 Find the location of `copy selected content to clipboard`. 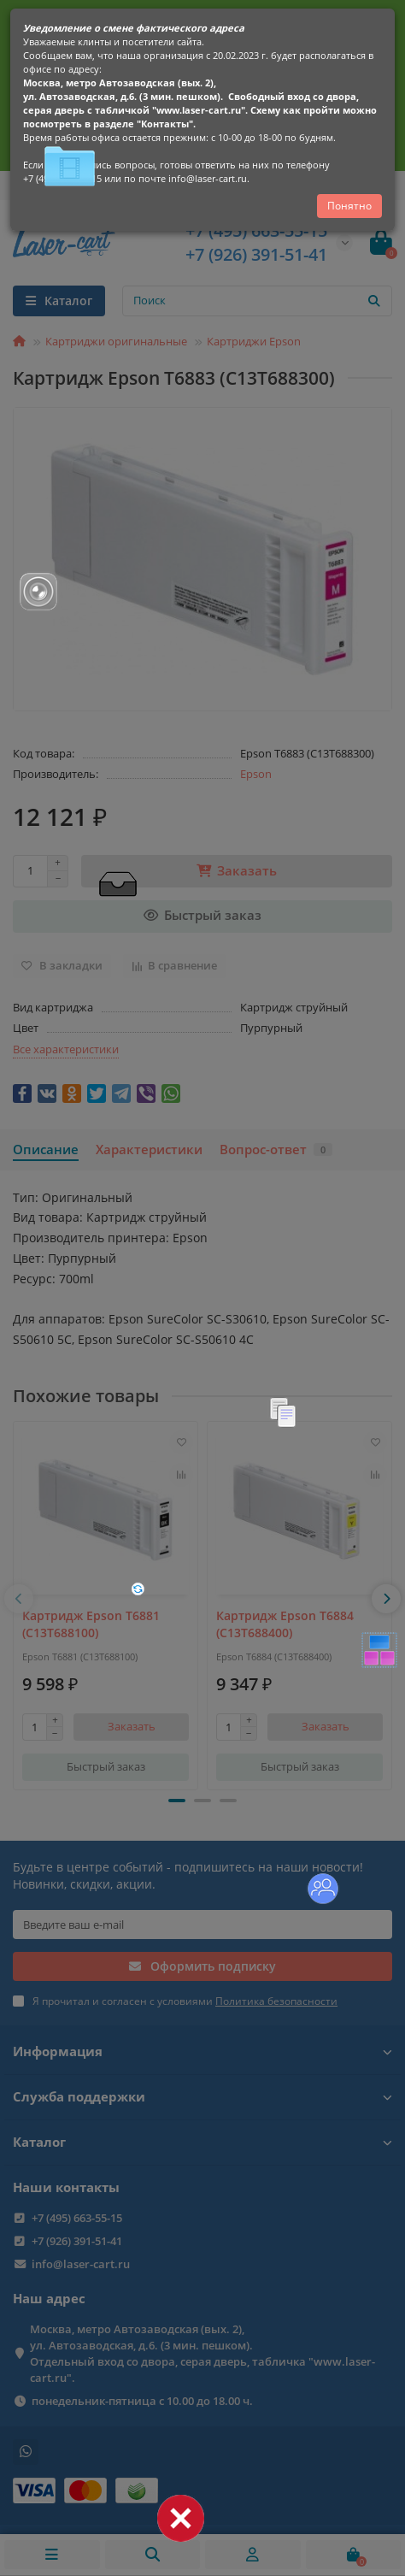

copy selected content to clipboard is located at coordinates (283, 1412).